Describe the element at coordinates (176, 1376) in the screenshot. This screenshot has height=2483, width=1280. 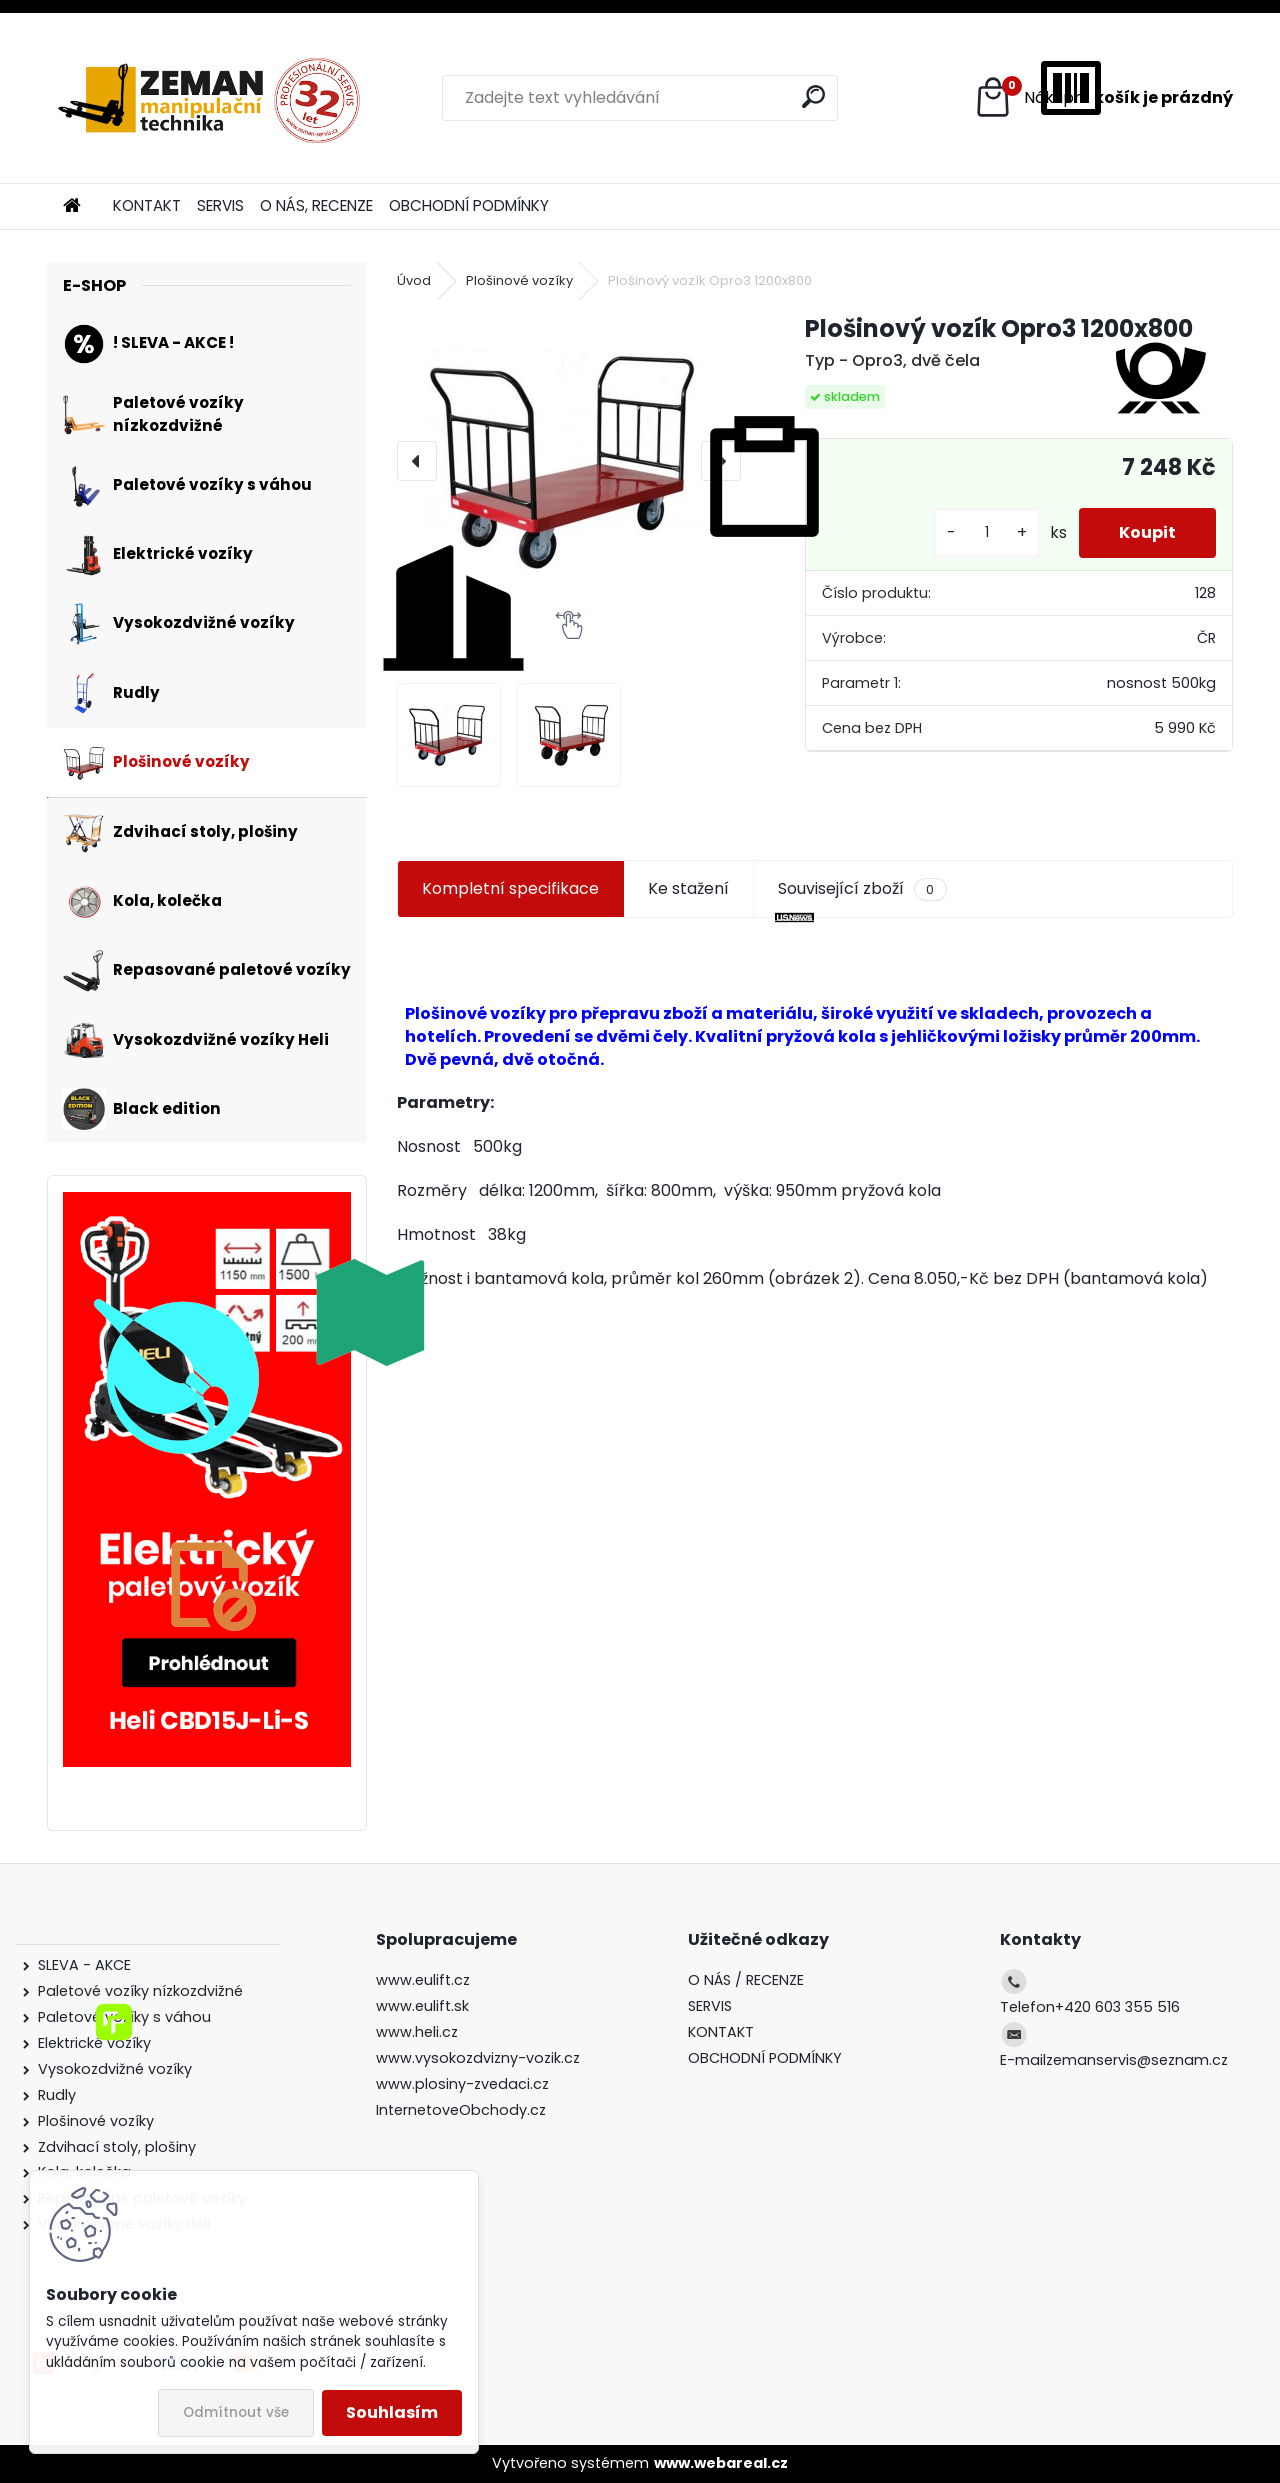
I see `open krita digital painting application` at that location.